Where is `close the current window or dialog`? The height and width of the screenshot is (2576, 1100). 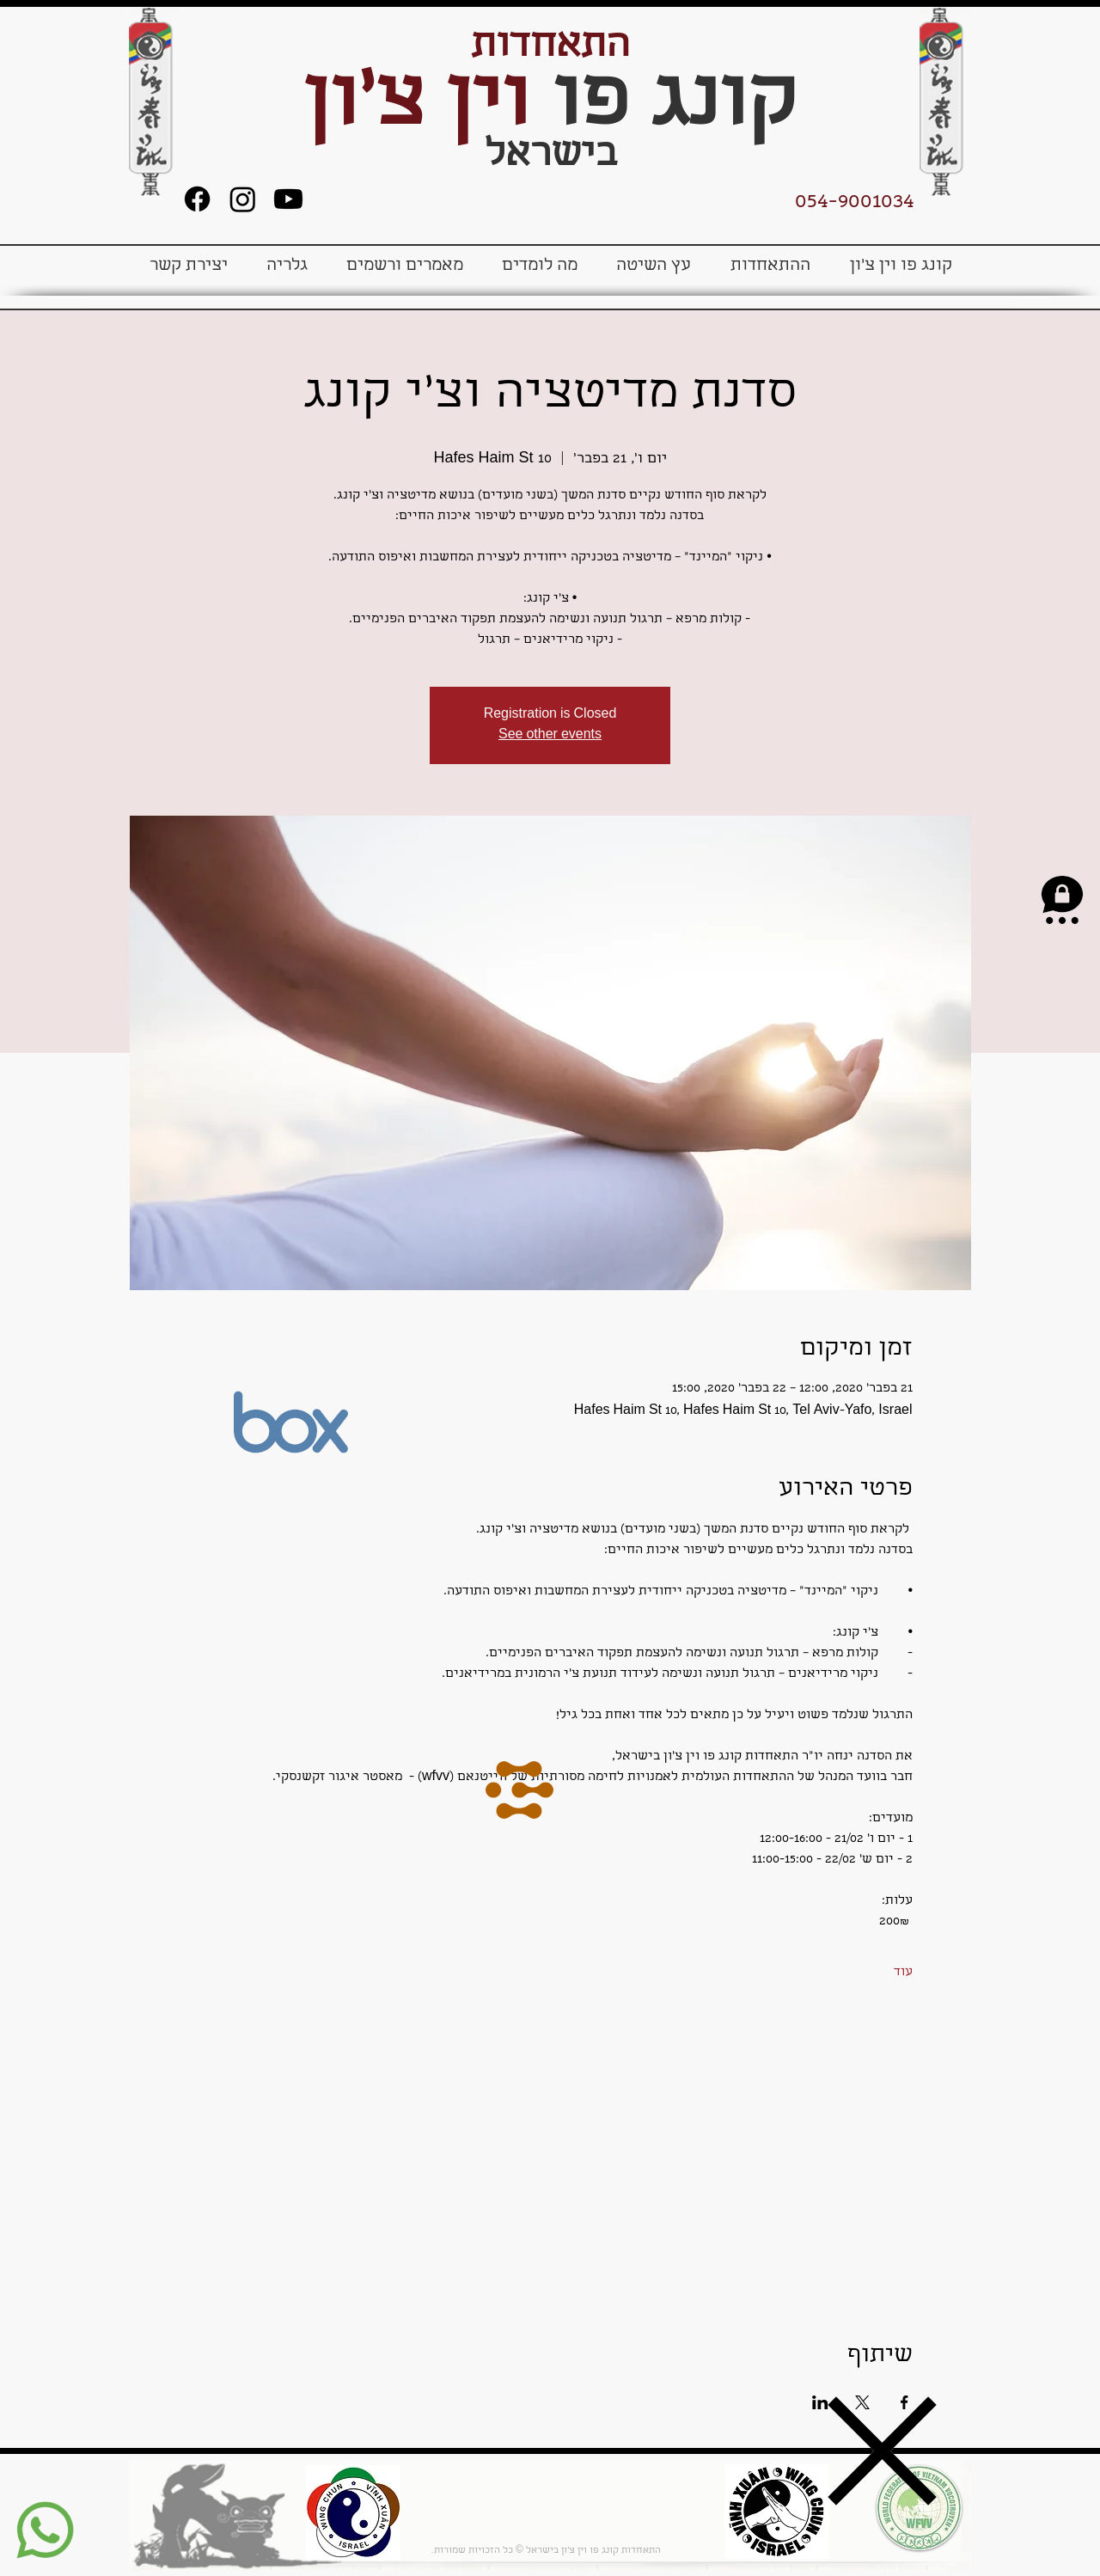
close the current window or dialog is located at coordinates (882, 2451).